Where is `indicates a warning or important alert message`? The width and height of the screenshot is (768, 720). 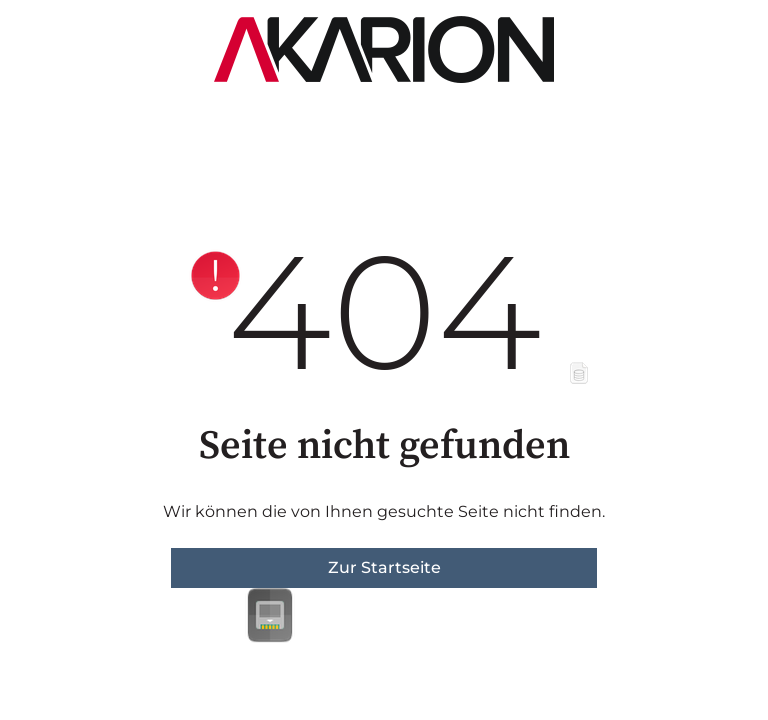 indicates a warning or important alert message is located at coordinates (215, 275).